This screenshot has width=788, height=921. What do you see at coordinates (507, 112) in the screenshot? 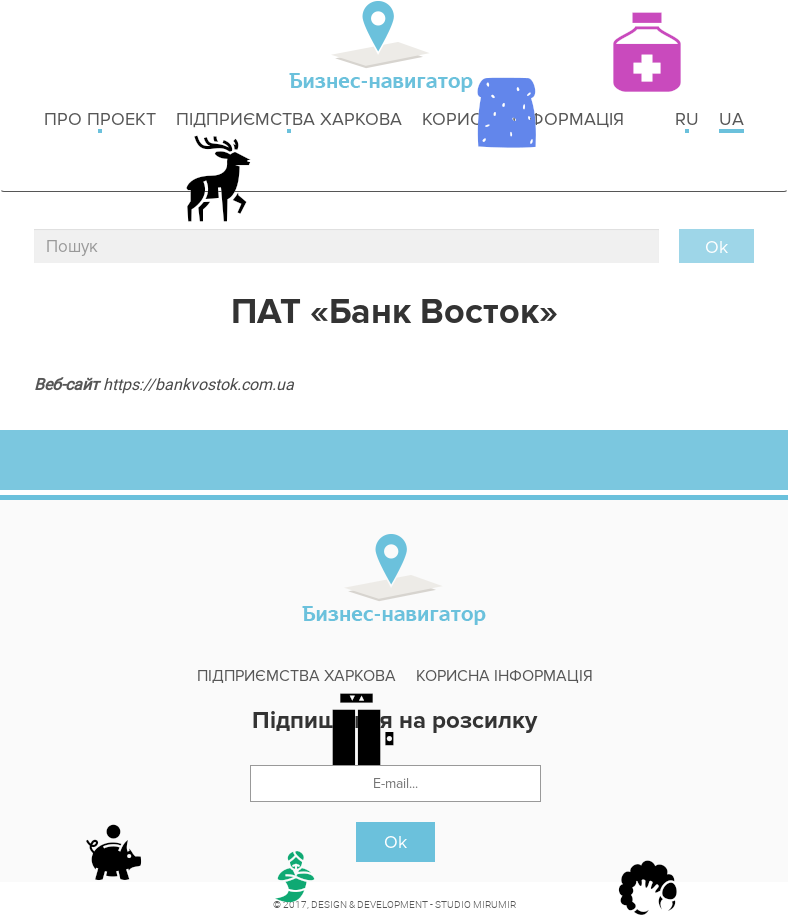
I see `food or bakery category indicator` at bounding box center [507, 112].